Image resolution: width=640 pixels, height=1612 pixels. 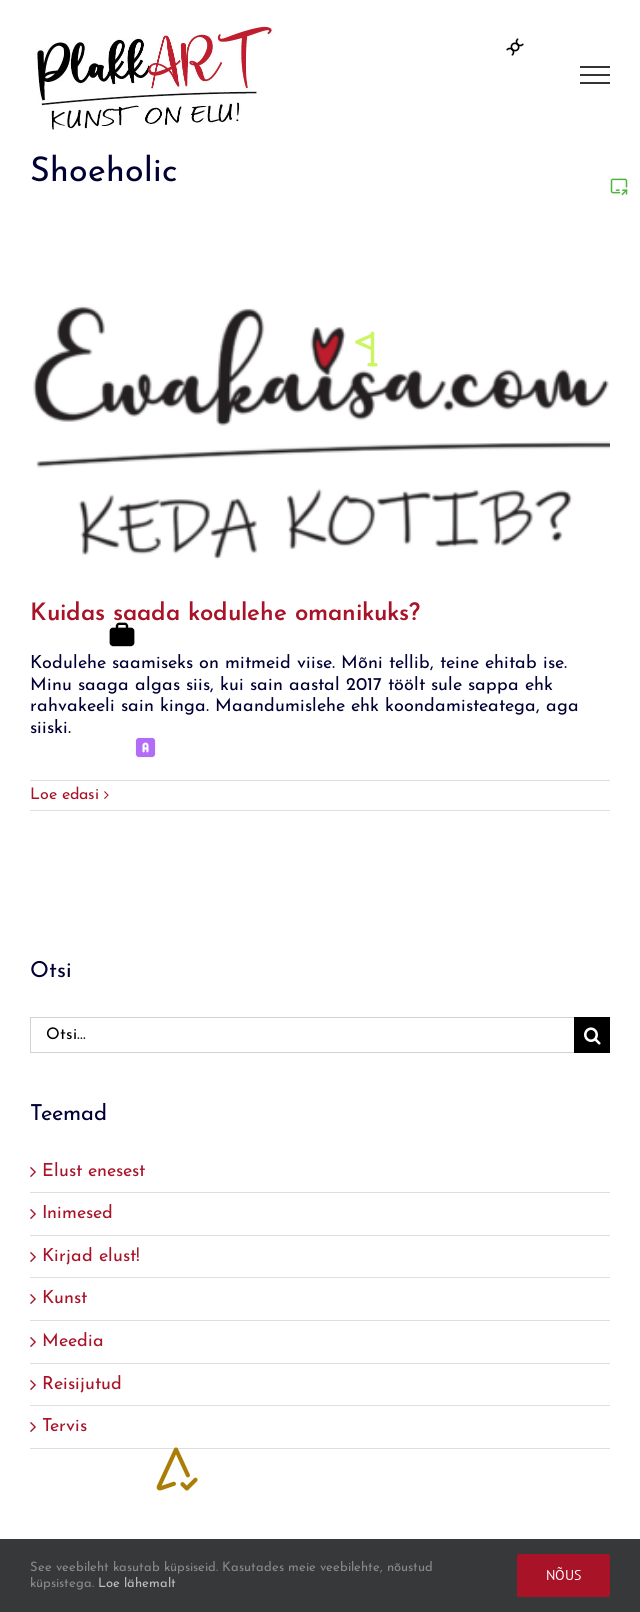 I want to click on access genetic or DNA-related information, so click(x=515, y=47).